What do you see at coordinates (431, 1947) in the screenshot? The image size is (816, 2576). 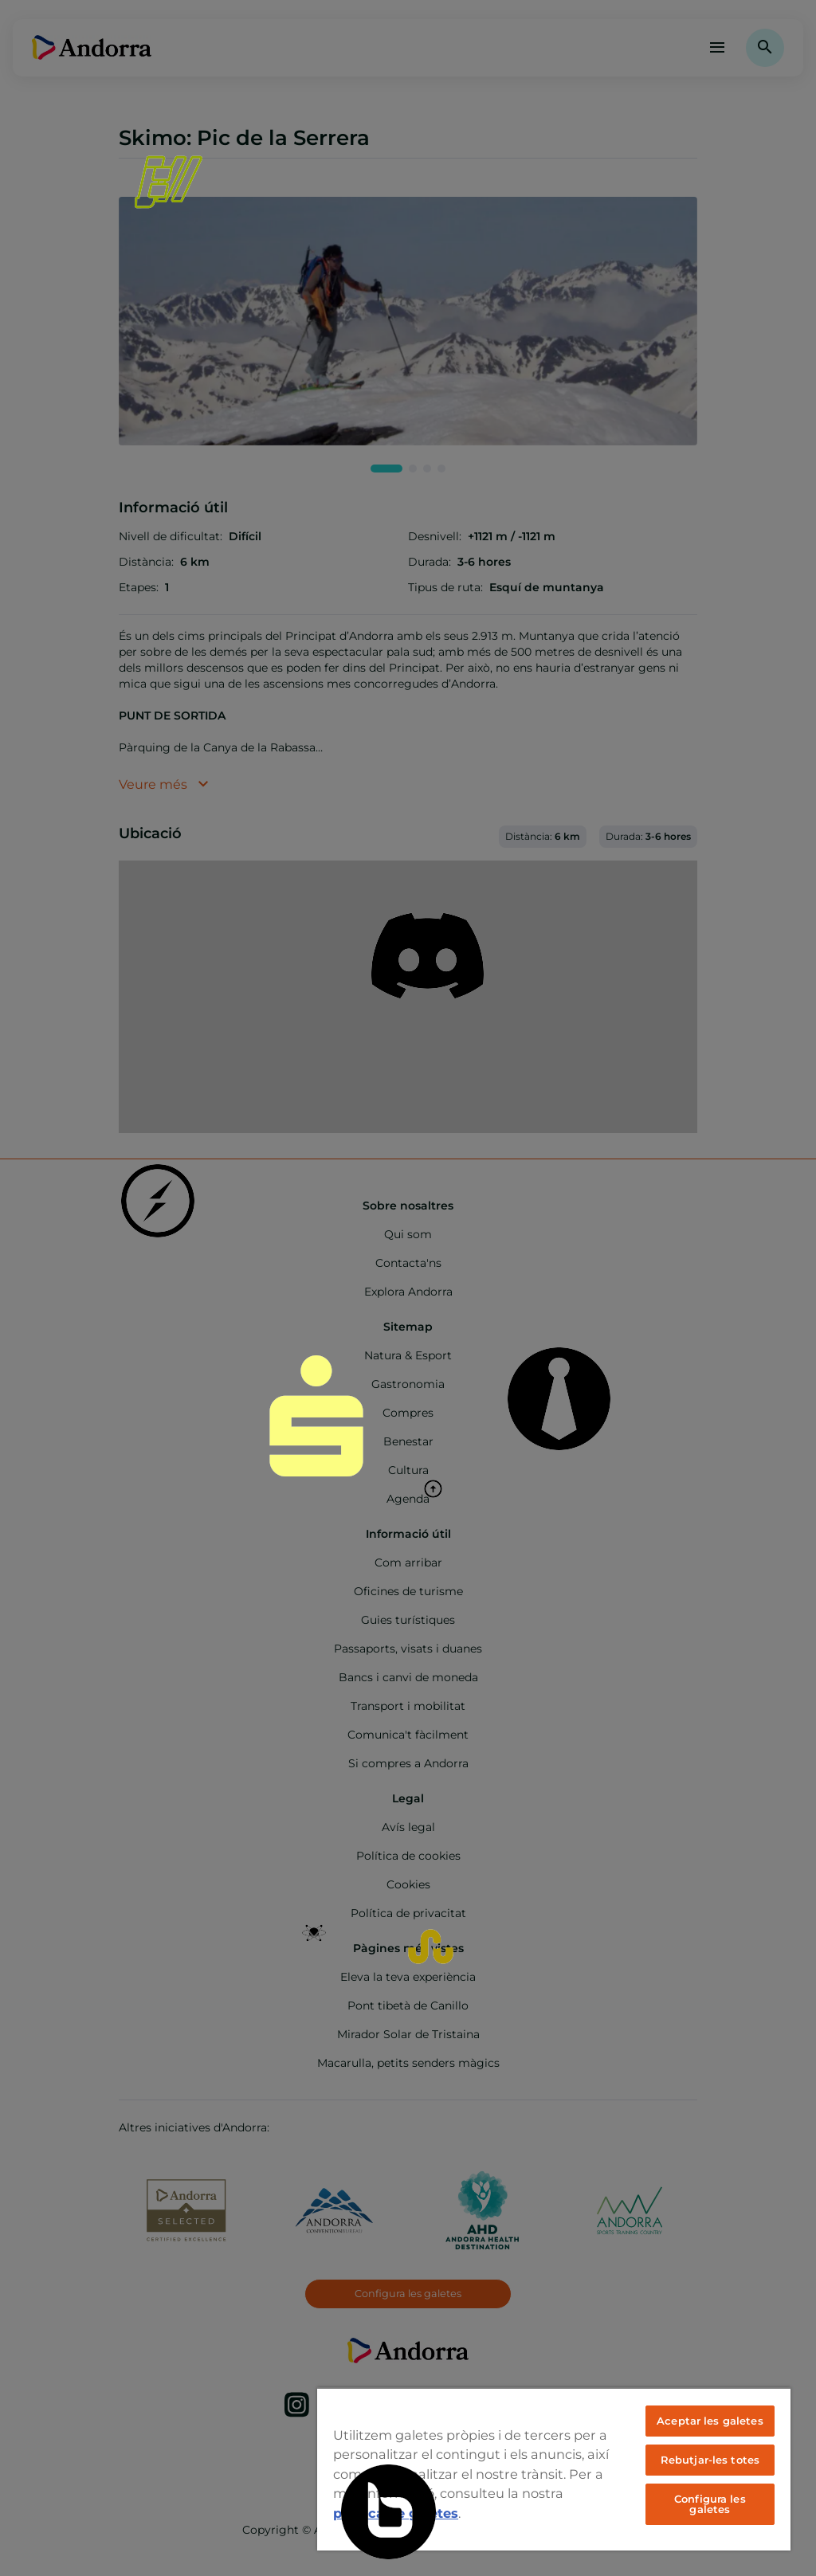 I see `stumbleupon logo` at bounding box center [431, 1947].